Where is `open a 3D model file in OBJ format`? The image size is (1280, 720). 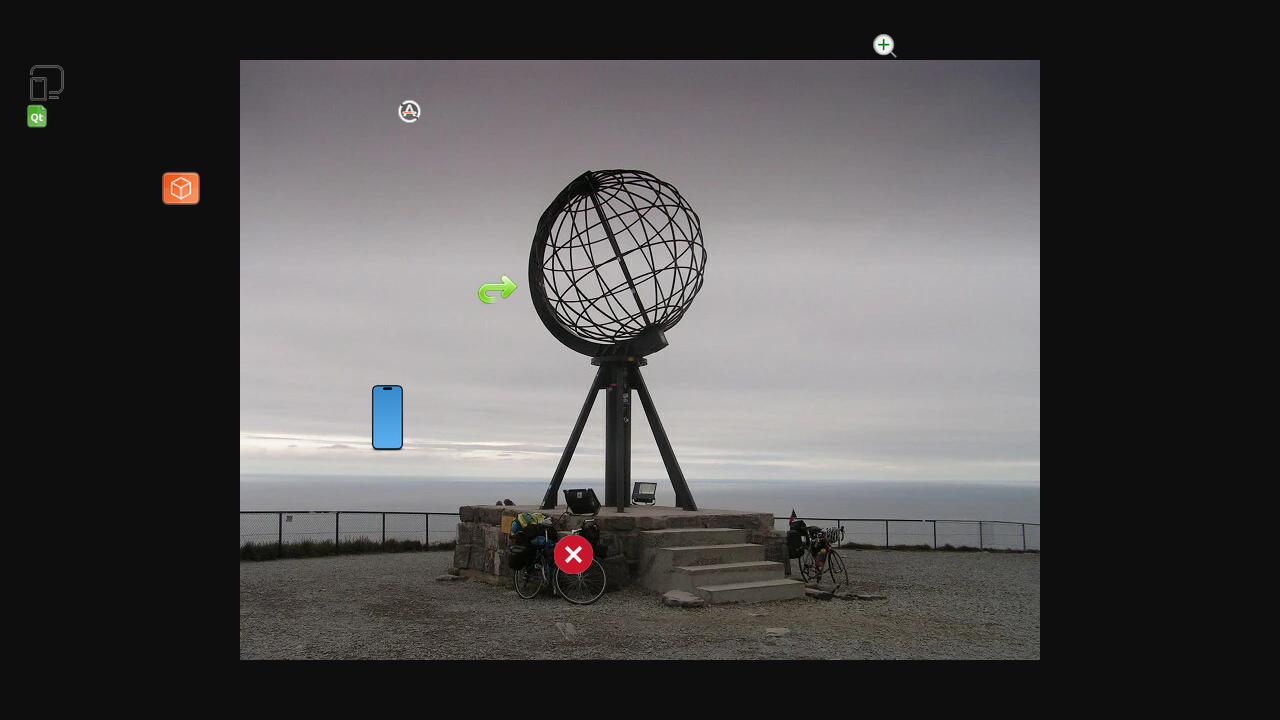
open a 3D model file in OBJ format is located at coordinates (181, 187).